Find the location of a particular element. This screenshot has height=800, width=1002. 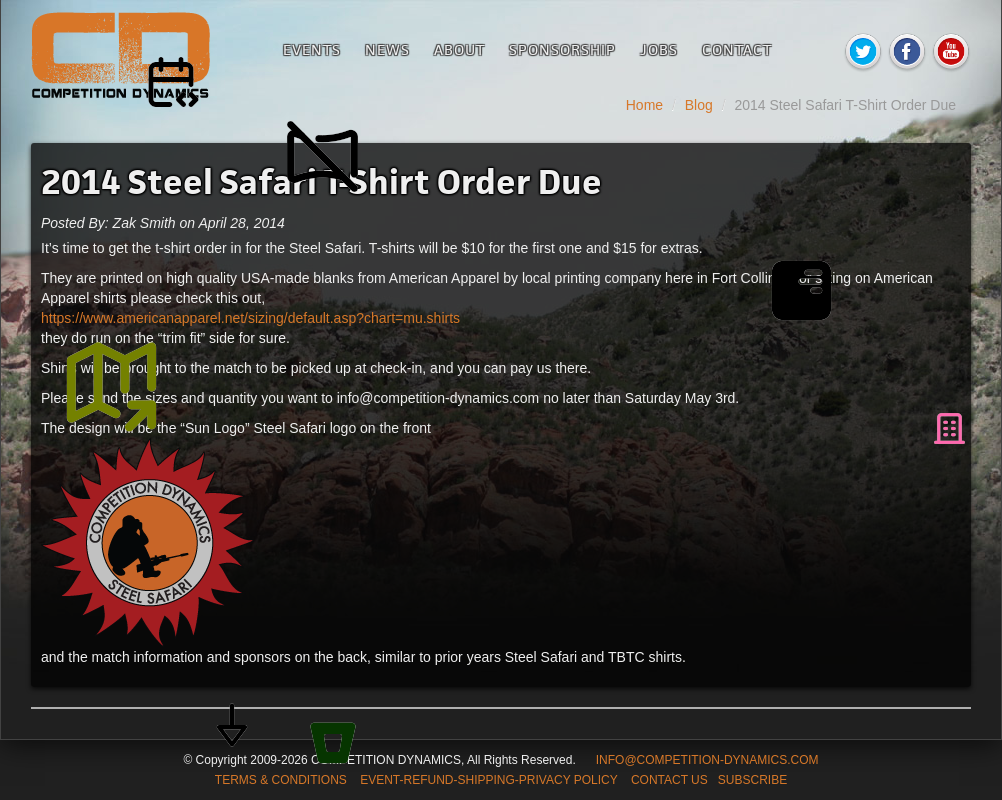

open Bitbucket repository is located at coordinates (333, 743).